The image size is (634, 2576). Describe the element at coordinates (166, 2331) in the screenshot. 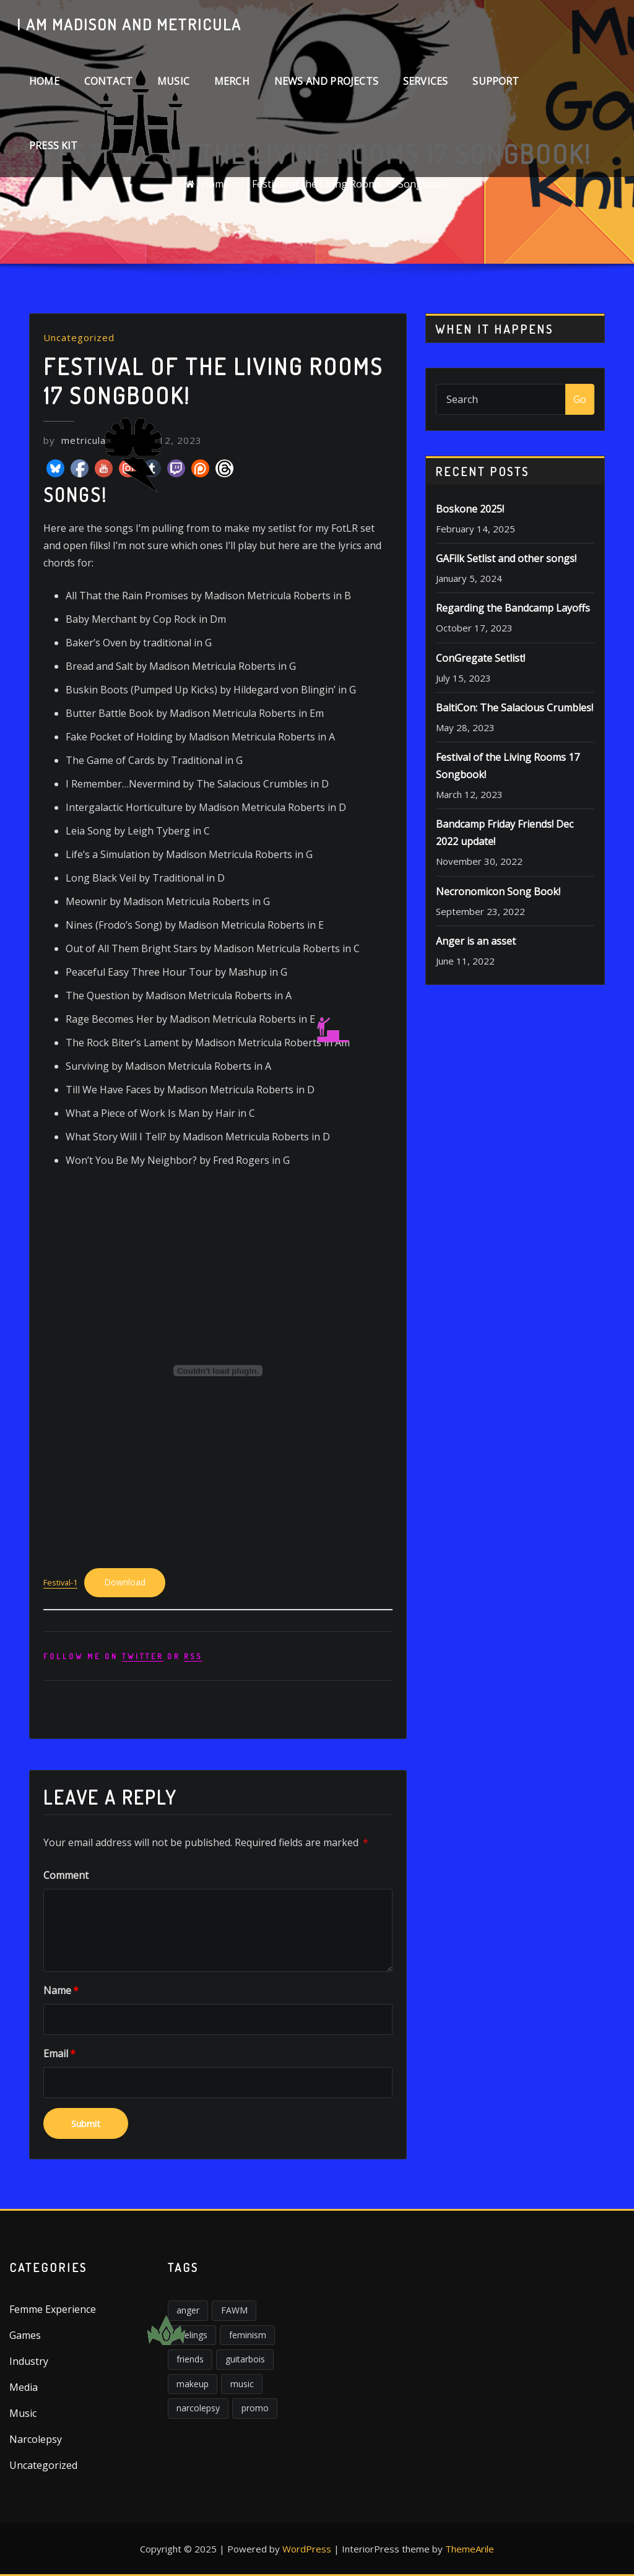

I see `indicates royalty or kingdom-related game feature` at that location.